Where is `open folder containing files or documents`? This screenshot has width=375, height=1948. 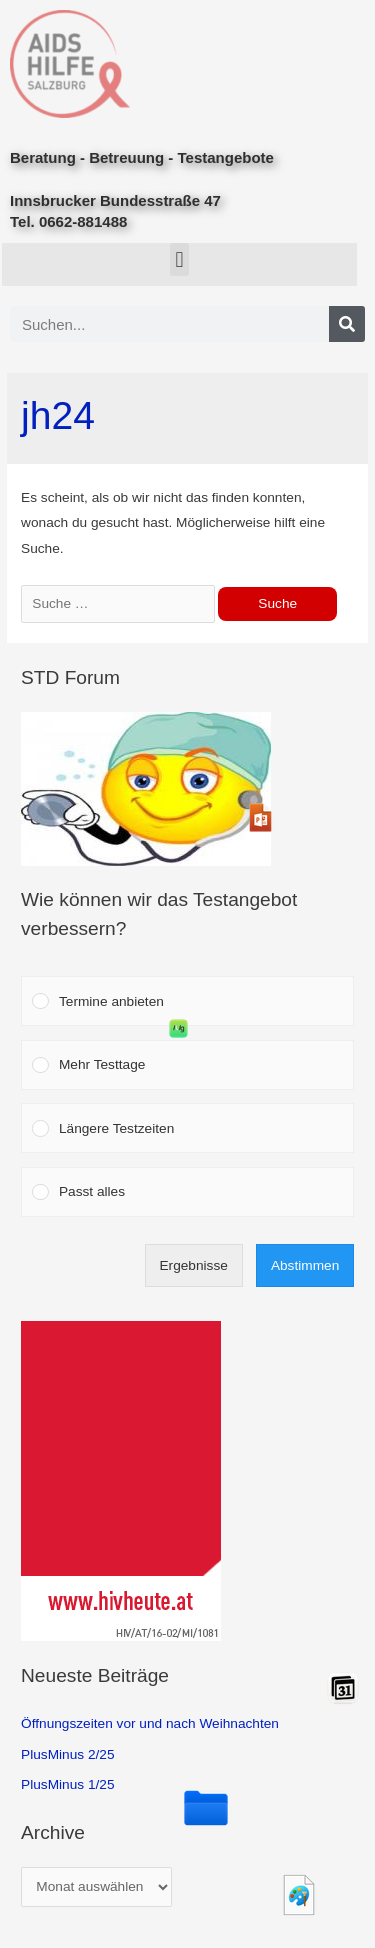
open folder containing files or documents is located at coordinates (206, 1808).